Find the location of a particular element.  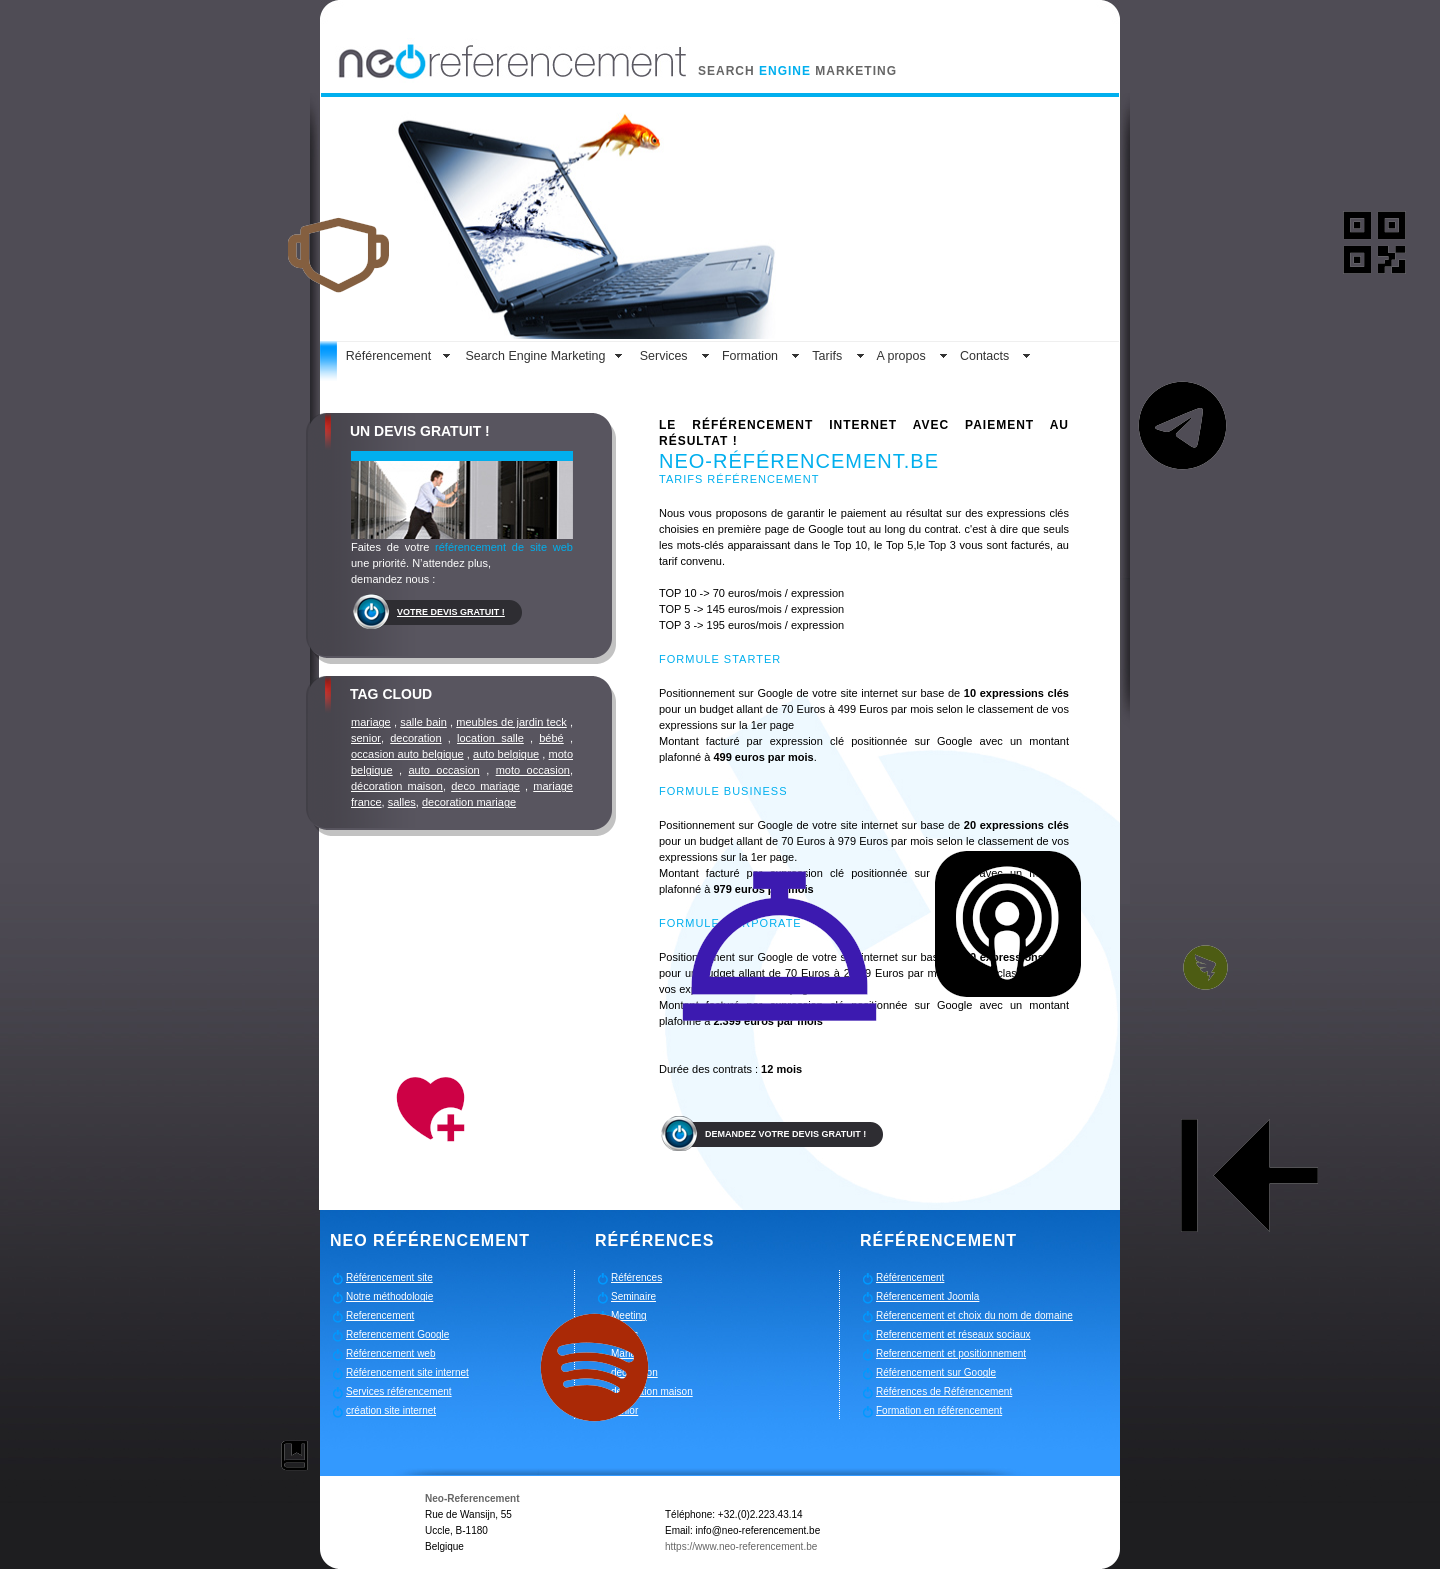

open DingTalk messaging app is located at coordinates (1205, 967).